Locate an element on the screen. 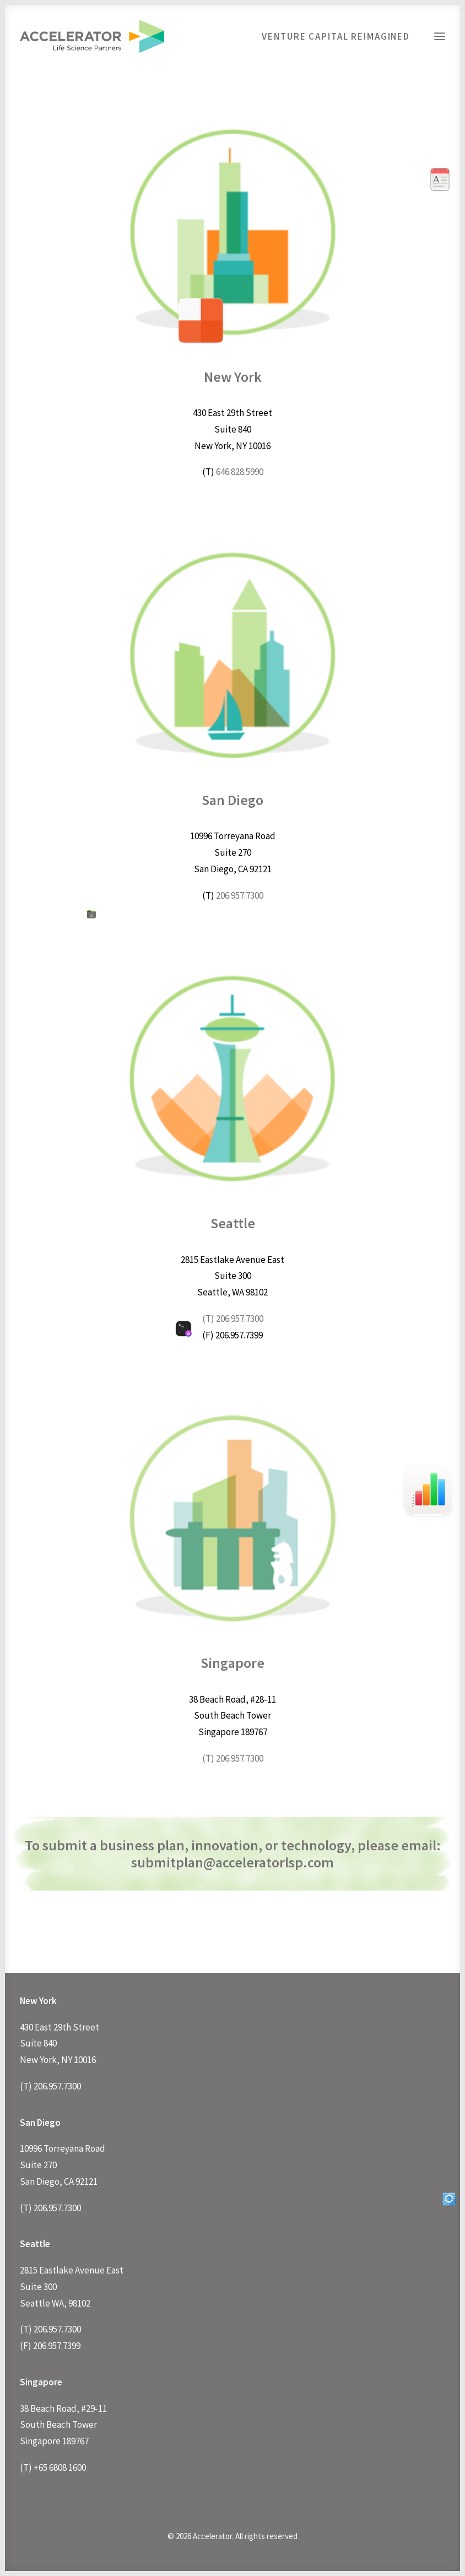 Image resolution: width=465 pixels, height=2576 pixels. access your home folder is located at coordinates (91, 914).